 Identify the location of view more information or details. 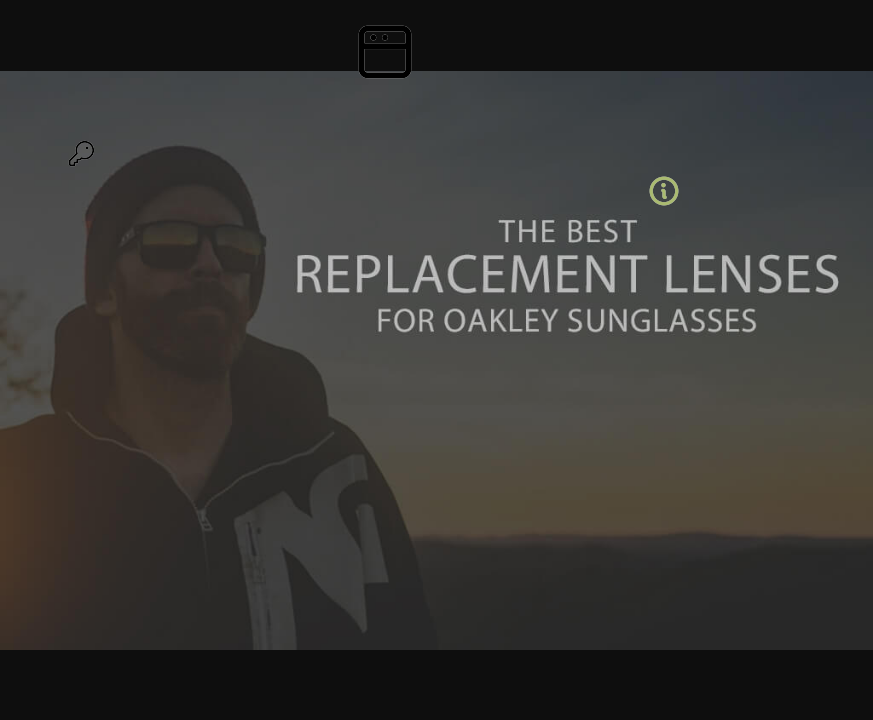
(664, 191).